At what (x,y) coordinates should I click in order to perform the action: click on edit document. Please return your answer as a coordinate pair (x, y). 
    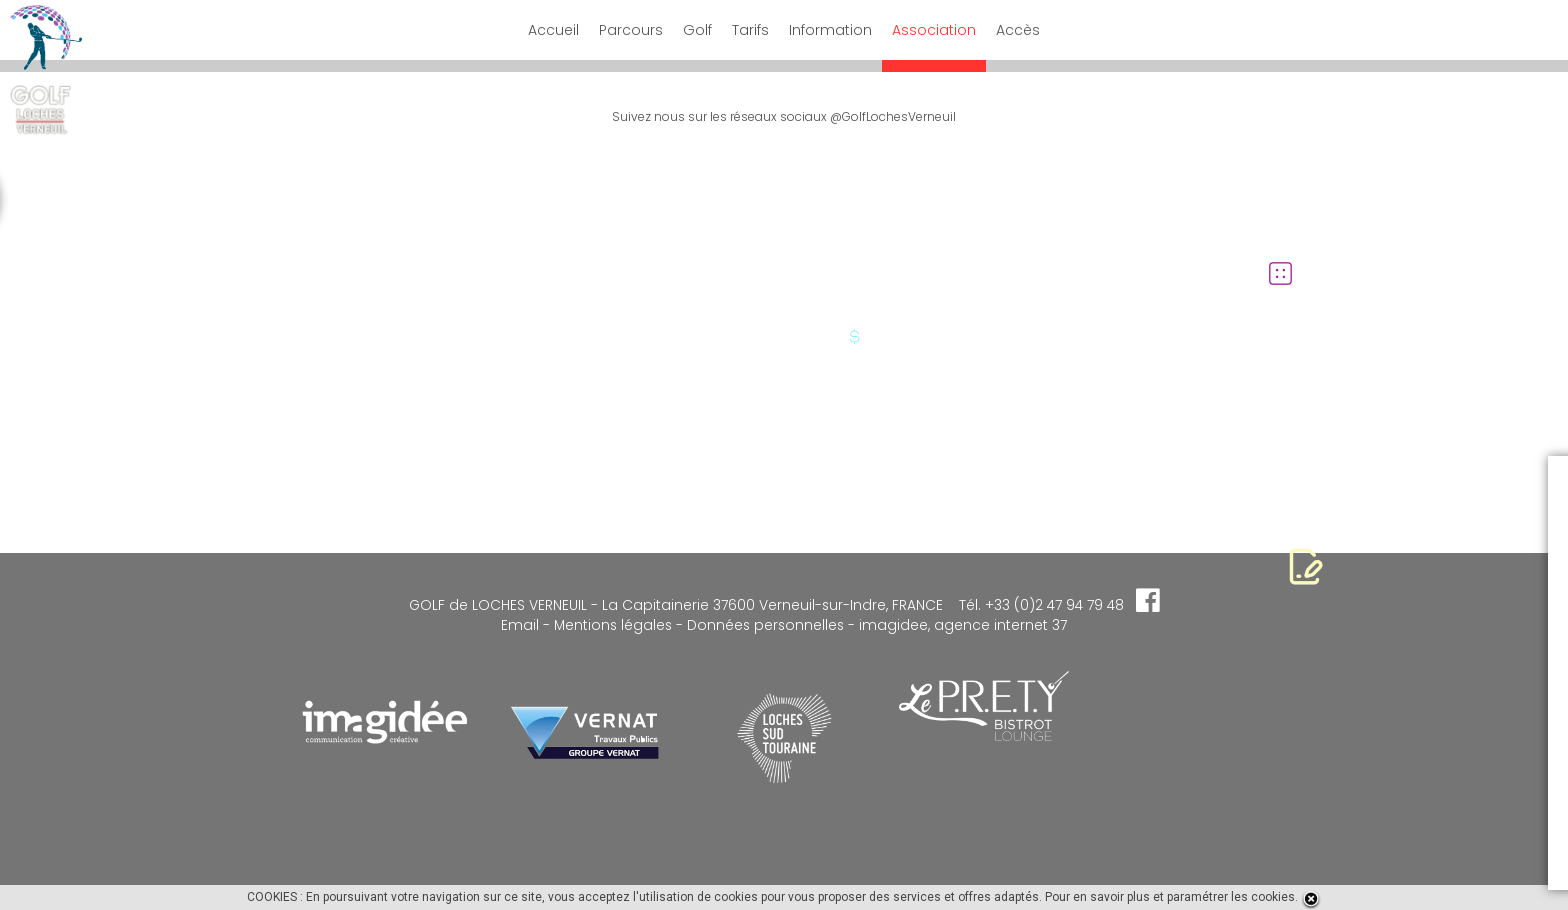
    Looking at the image, I should click on (1304, 566).